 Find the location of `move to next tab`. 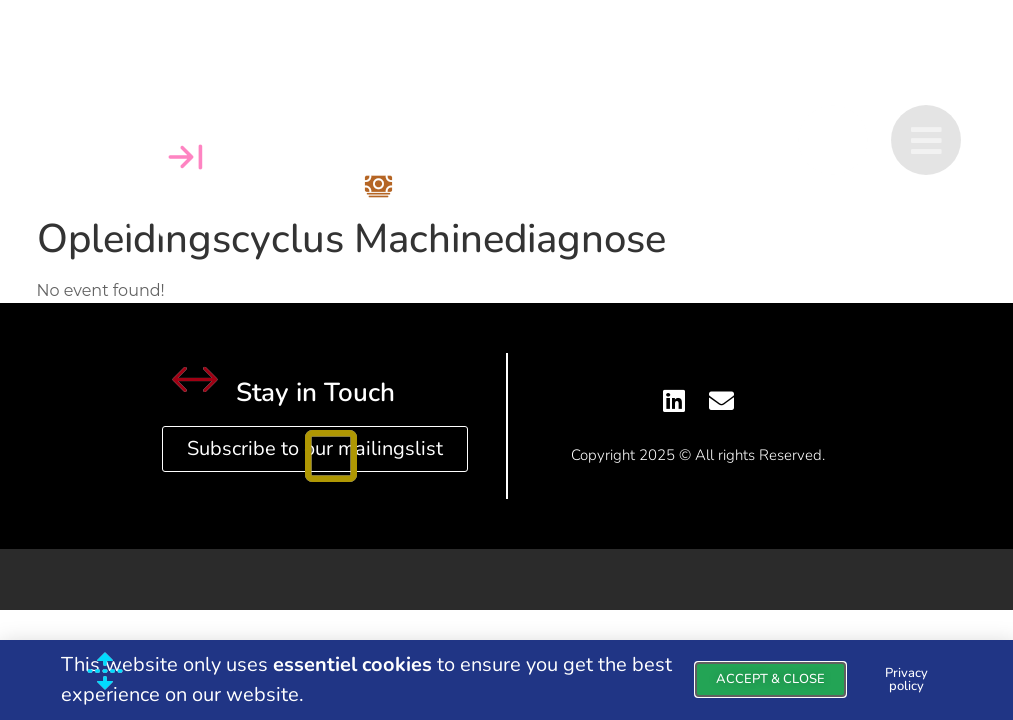

move to next tab is located at coordinates (186, 157).